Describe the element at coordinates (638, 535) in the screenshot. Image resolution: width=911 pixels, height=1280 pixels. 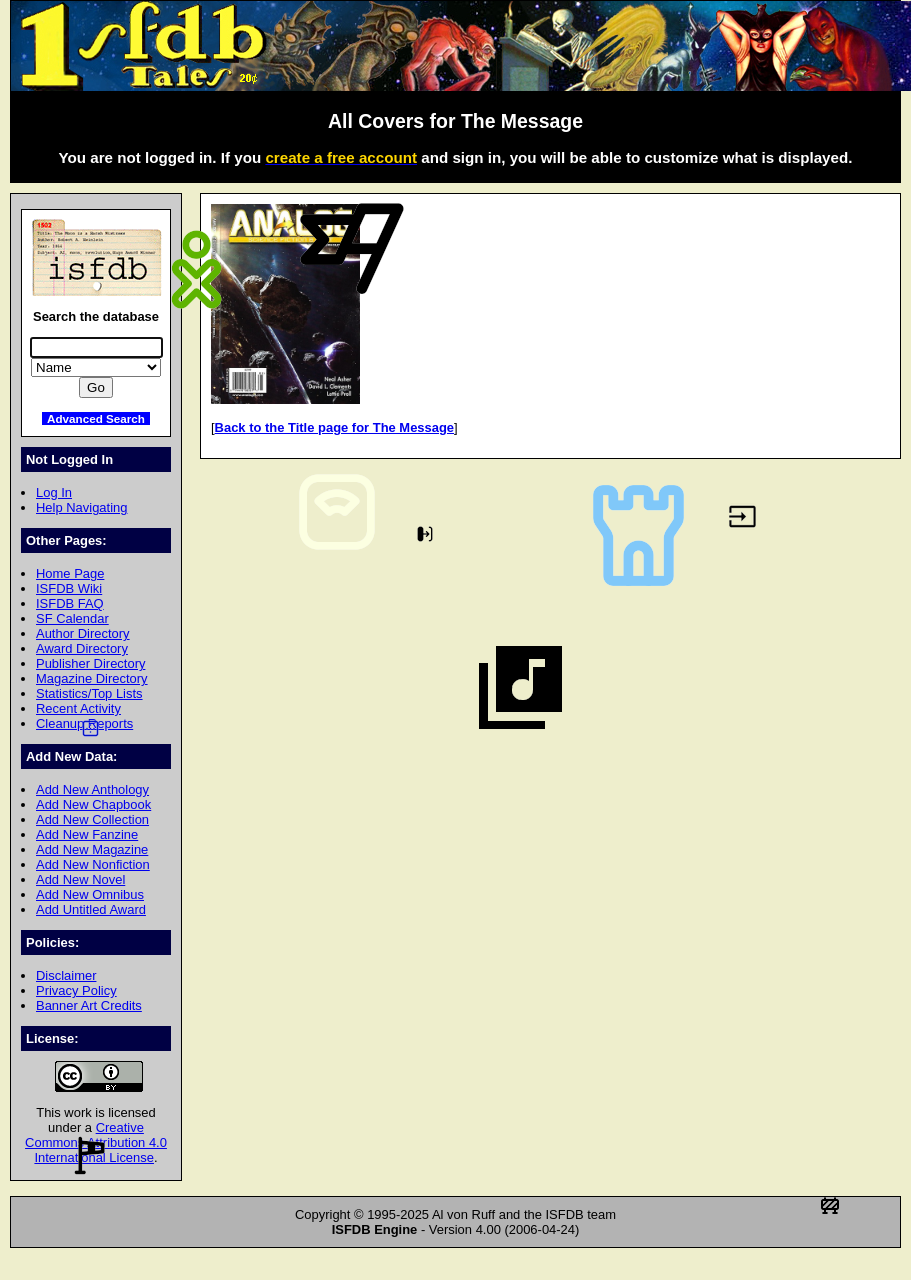
I see `access castle or fortress-themed game` at that location.